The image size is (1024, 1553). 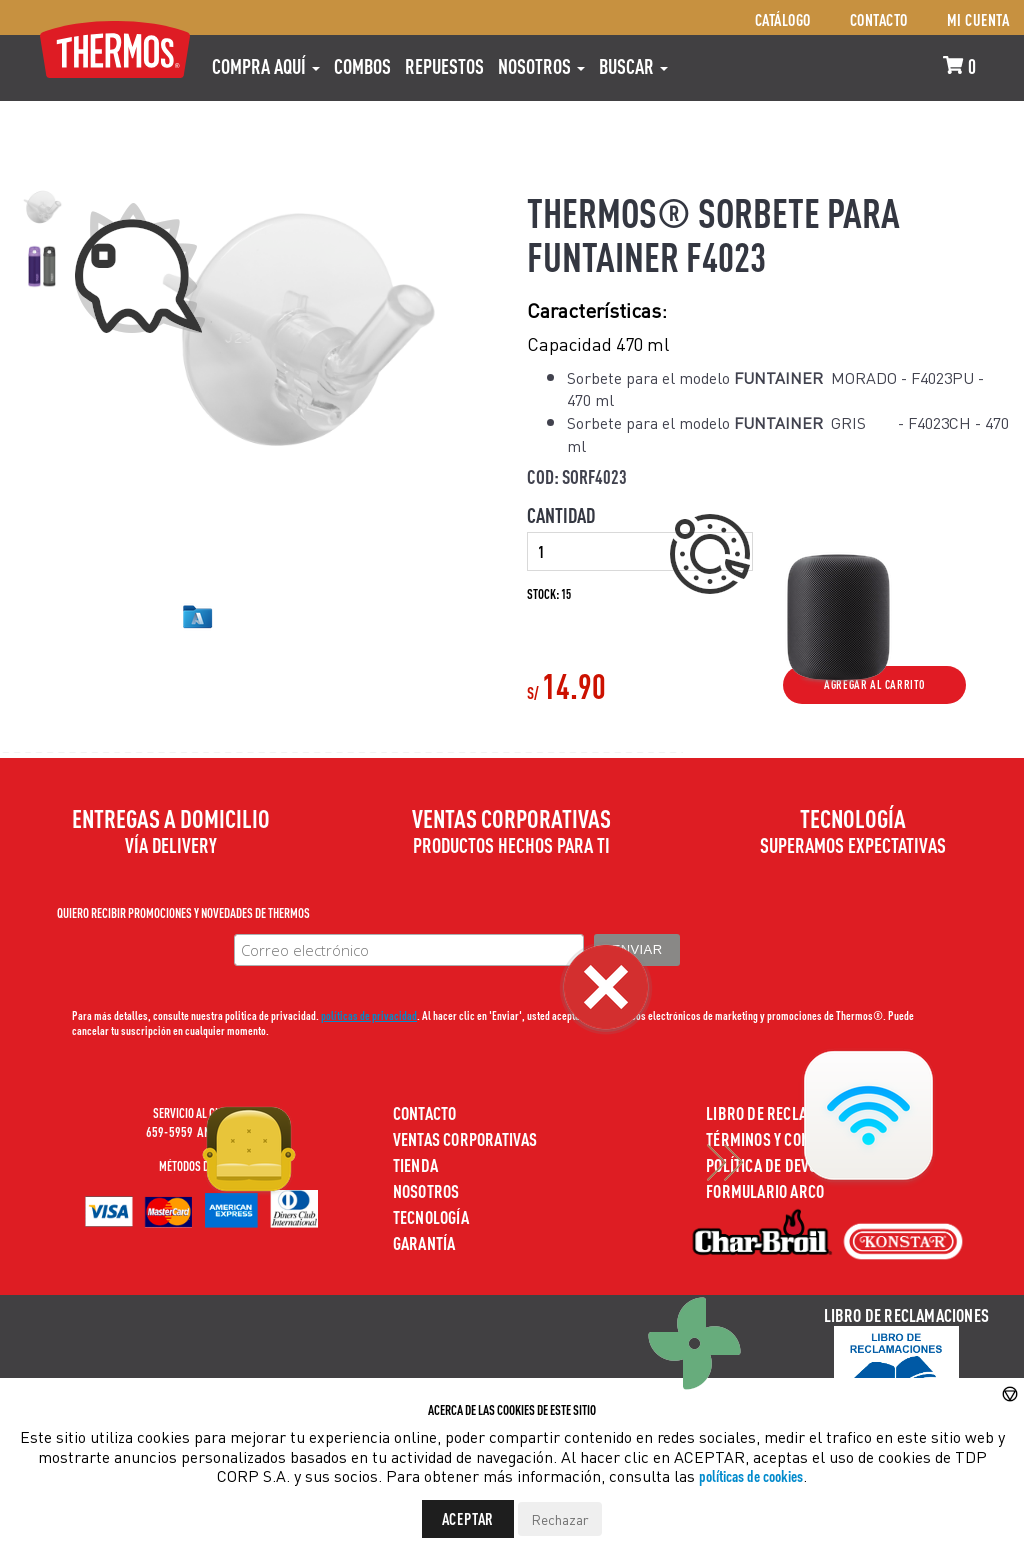 What do you see at coordinates (694, 1343) in the screenshot?
I see `toggle fan or ventilation control` at bounding box center [694, 1343].